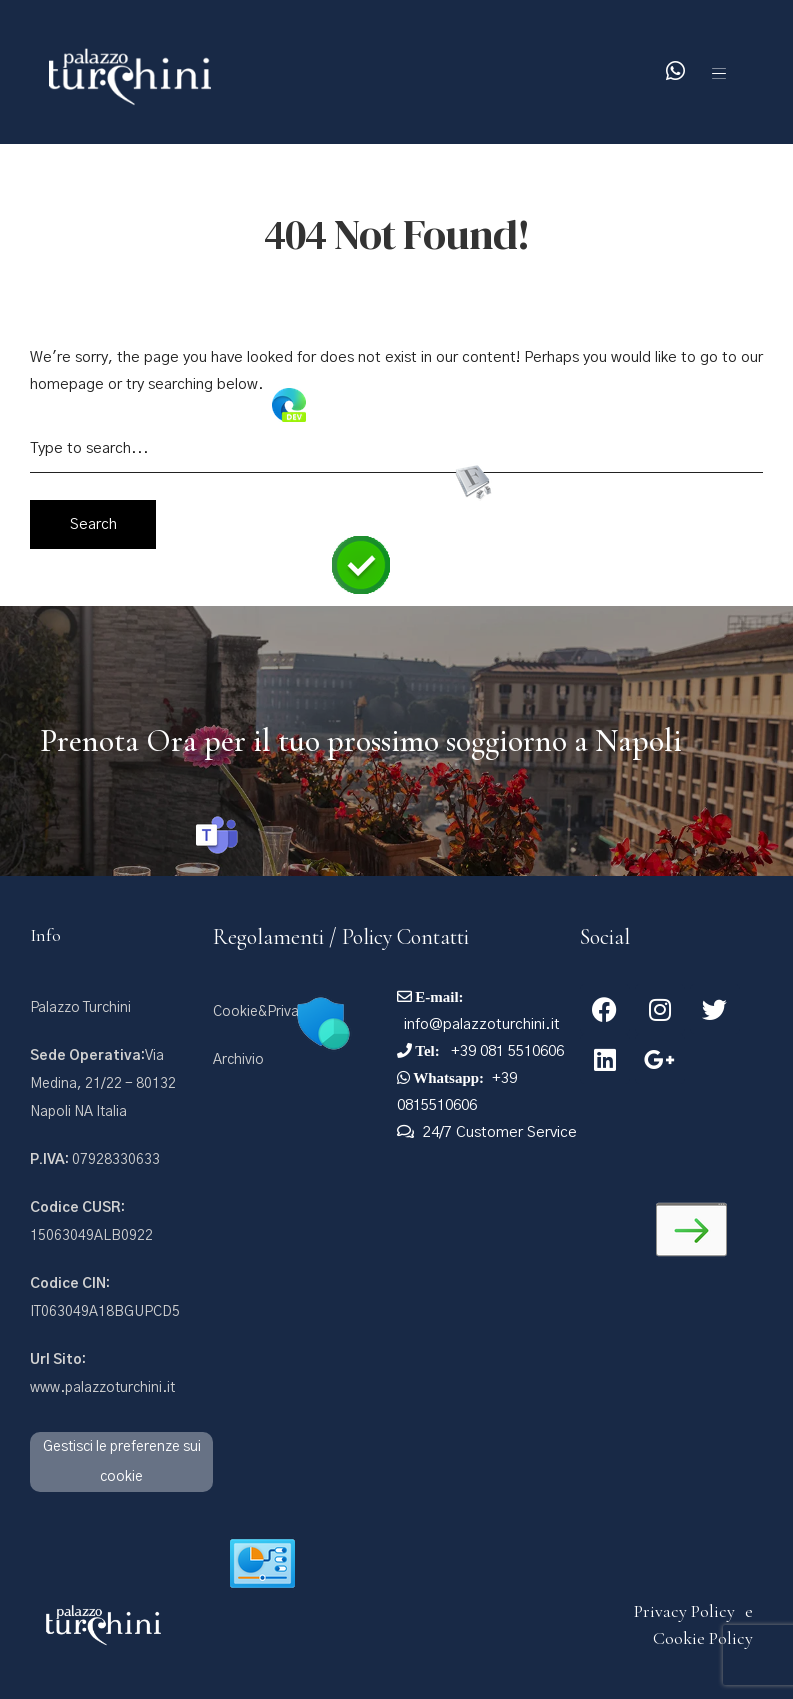 The width and height of the screenshot is (793, 1699). Describe the element at coordinates (262, 1563) in the screenshot. I see `open windows control panel settings` at that location.